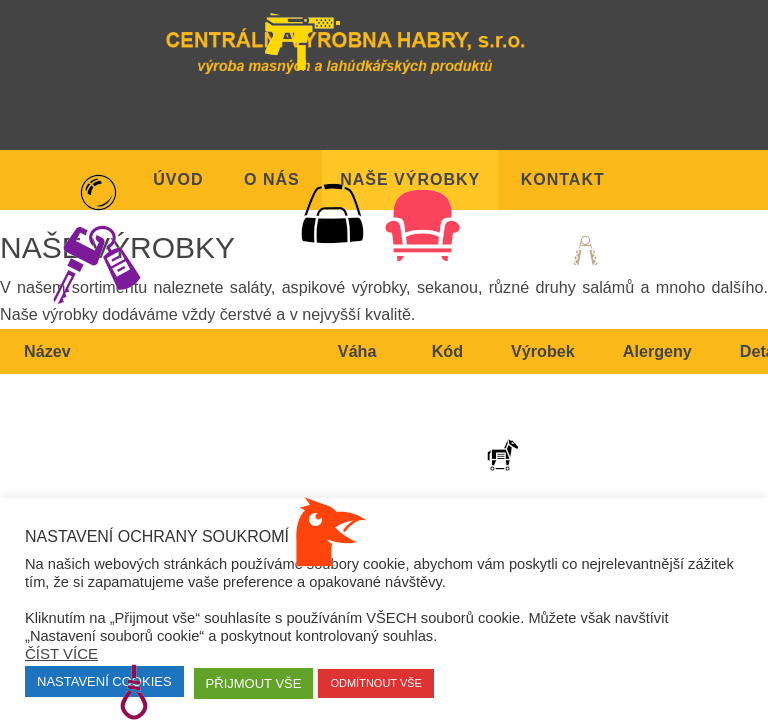 This screenshot has height=724, width=768. Describe the element at coordinates (302, 41) in the screenshot. I see `select tec-9 weapon in game inventory` at that location.